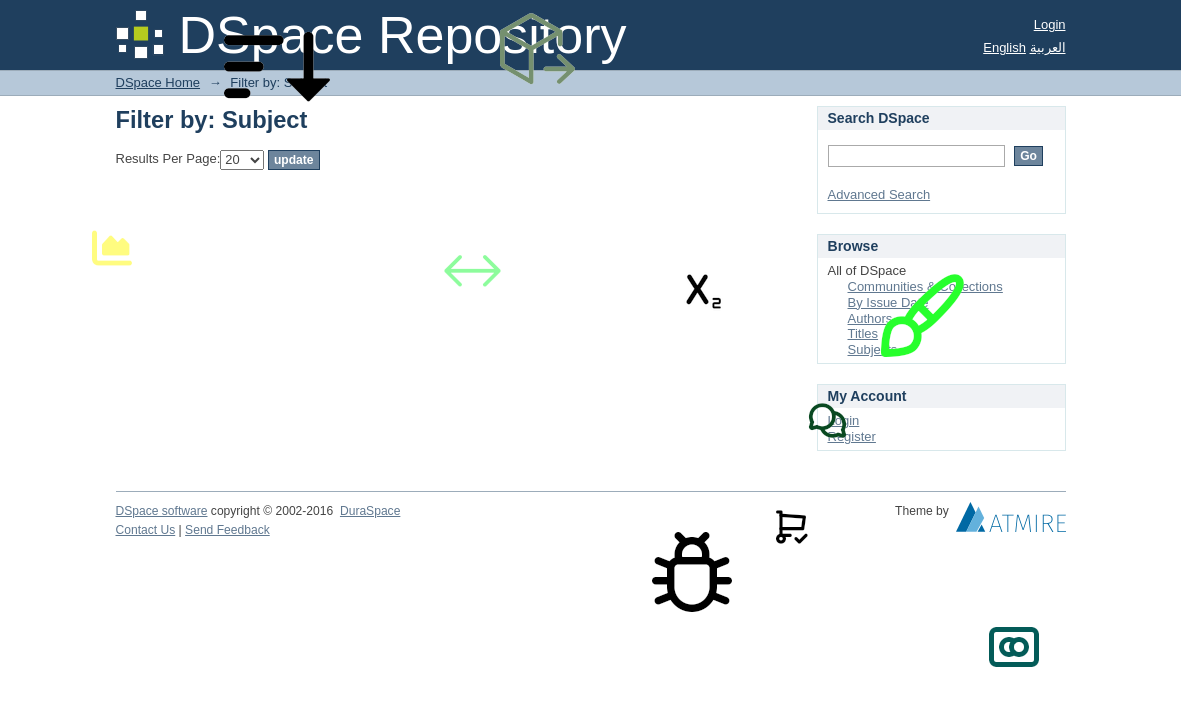  I want to click on view area chart or graph data, so click(112, 248).